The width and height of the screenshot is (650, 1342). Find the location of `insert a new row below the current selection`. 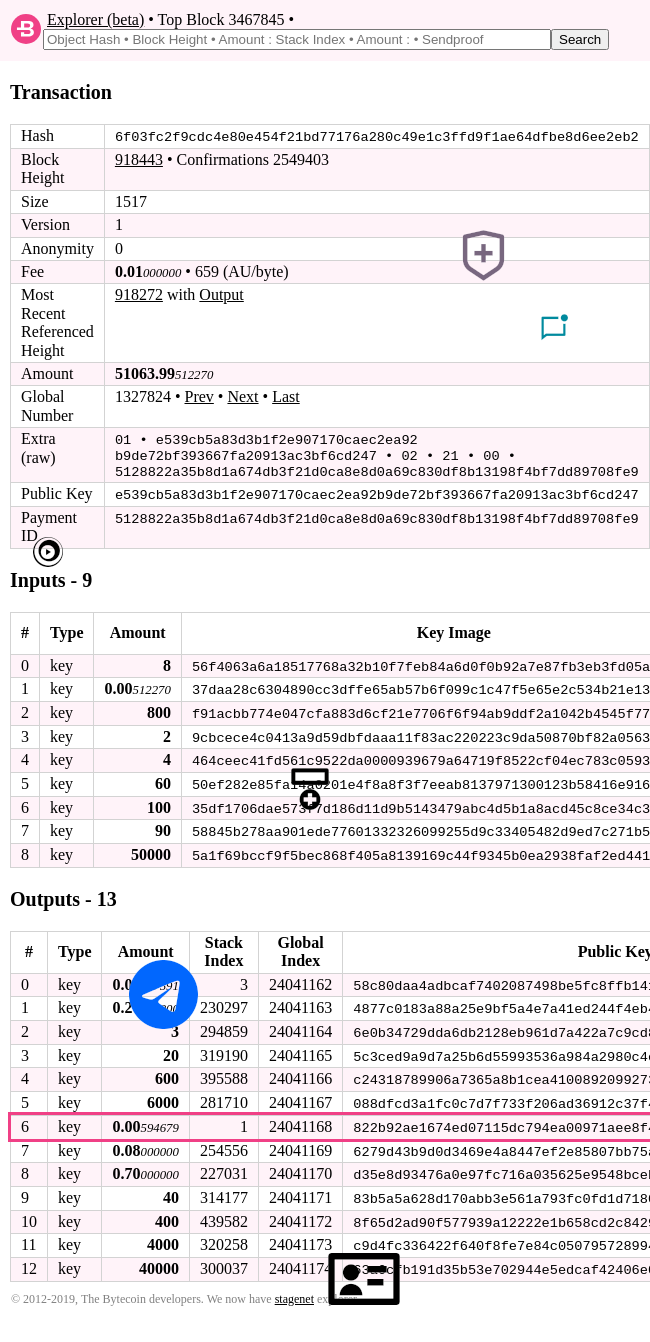

insert a new row below the current selection is located at coordinates (310, 787).